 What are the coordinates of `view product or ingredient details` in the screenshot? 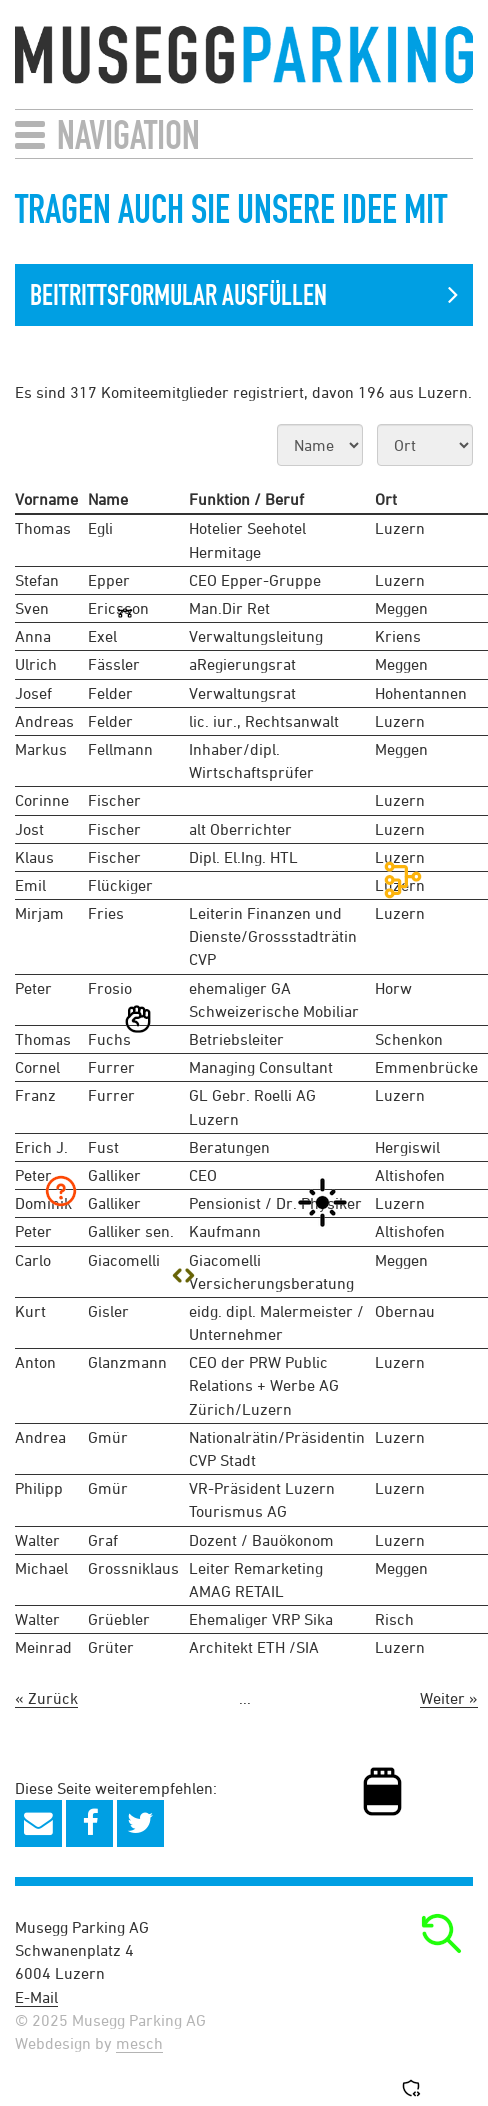 It's located at (382, 1791).